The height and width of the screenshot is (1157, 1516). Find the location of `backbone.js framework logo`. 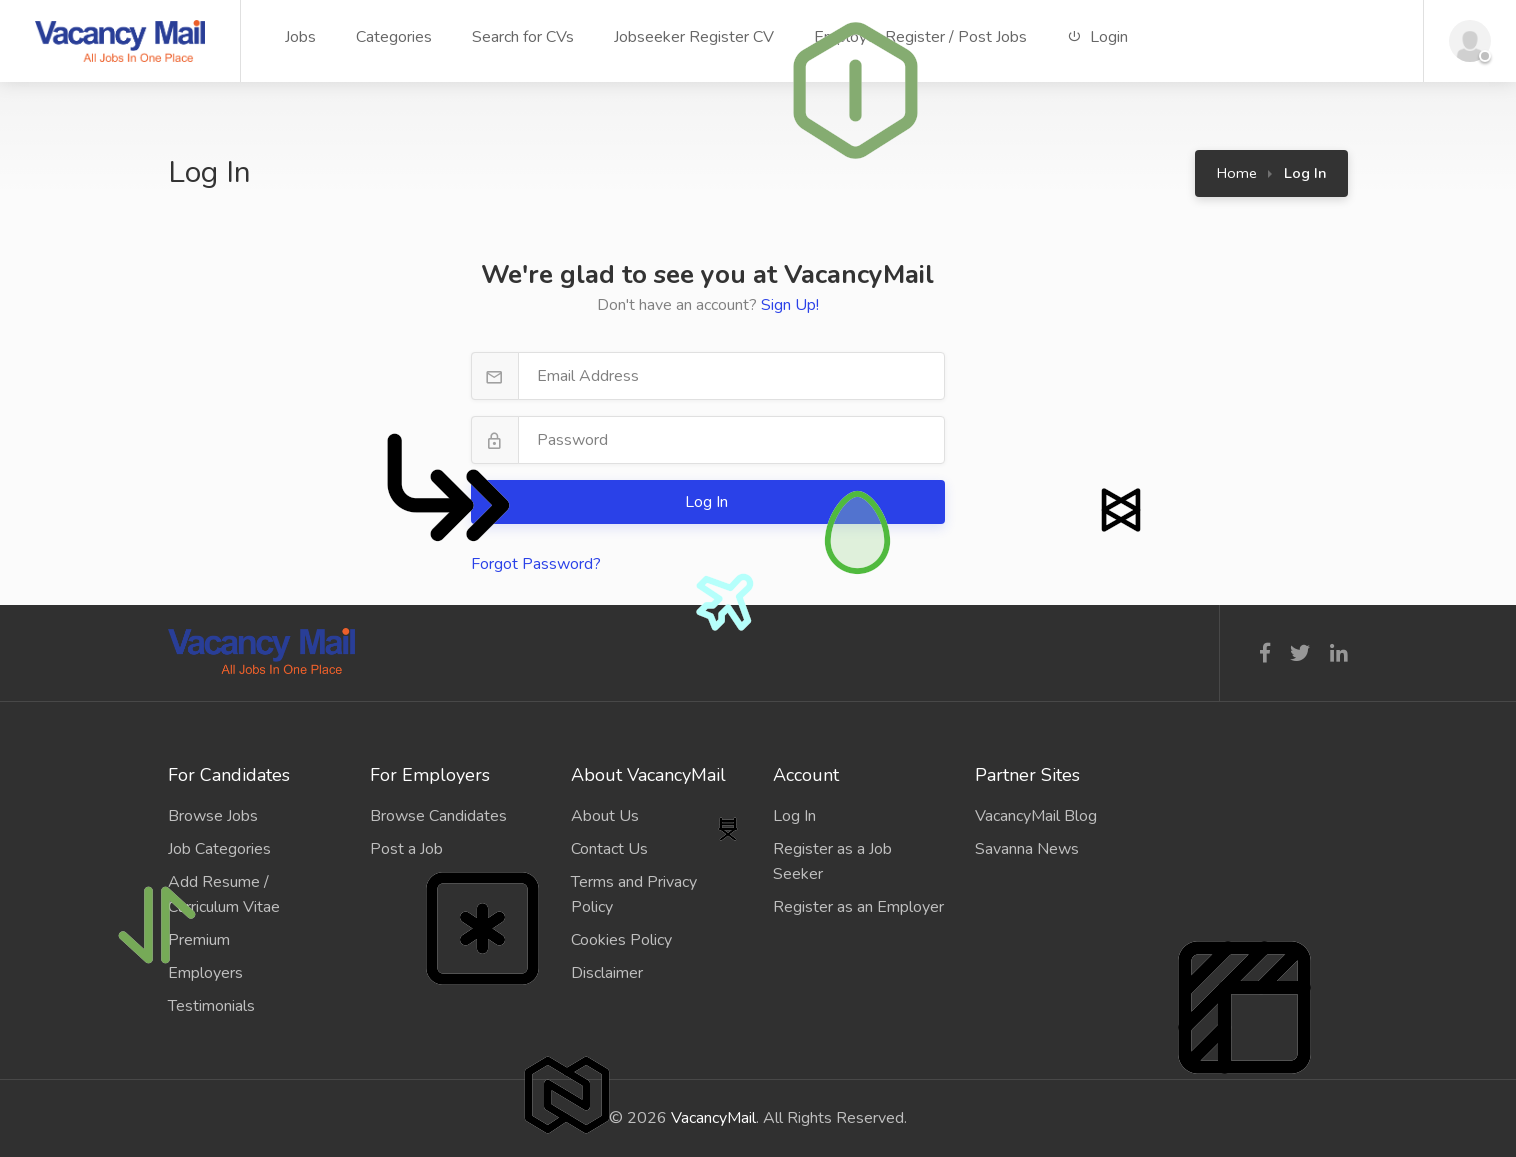

backbone.js framework logo is located at coordinates (1121, 510).